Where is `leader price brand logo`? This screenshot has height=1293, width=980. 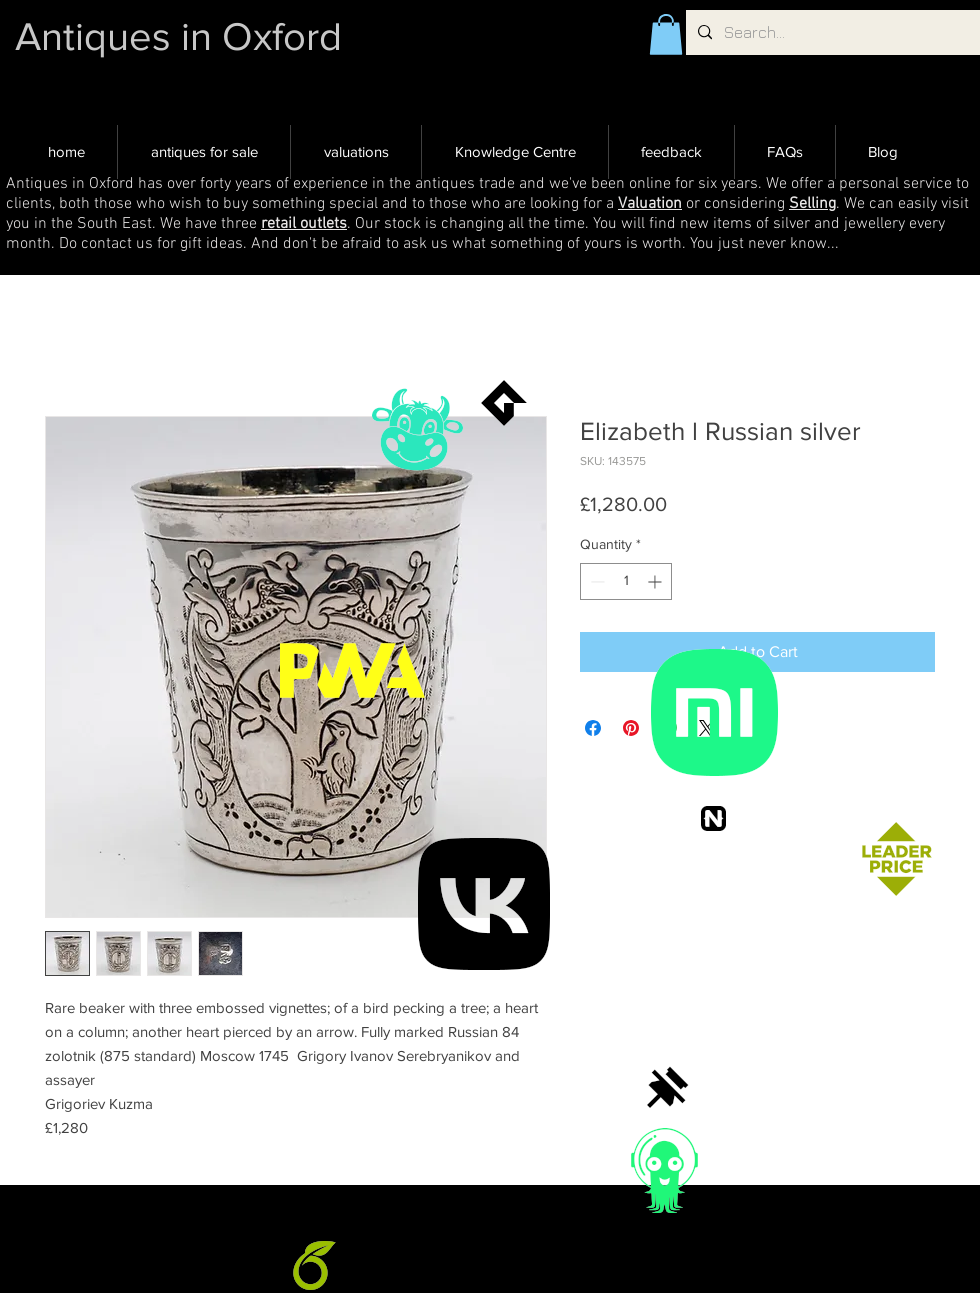 leader price brand logo is located at coordinates (897, 859).